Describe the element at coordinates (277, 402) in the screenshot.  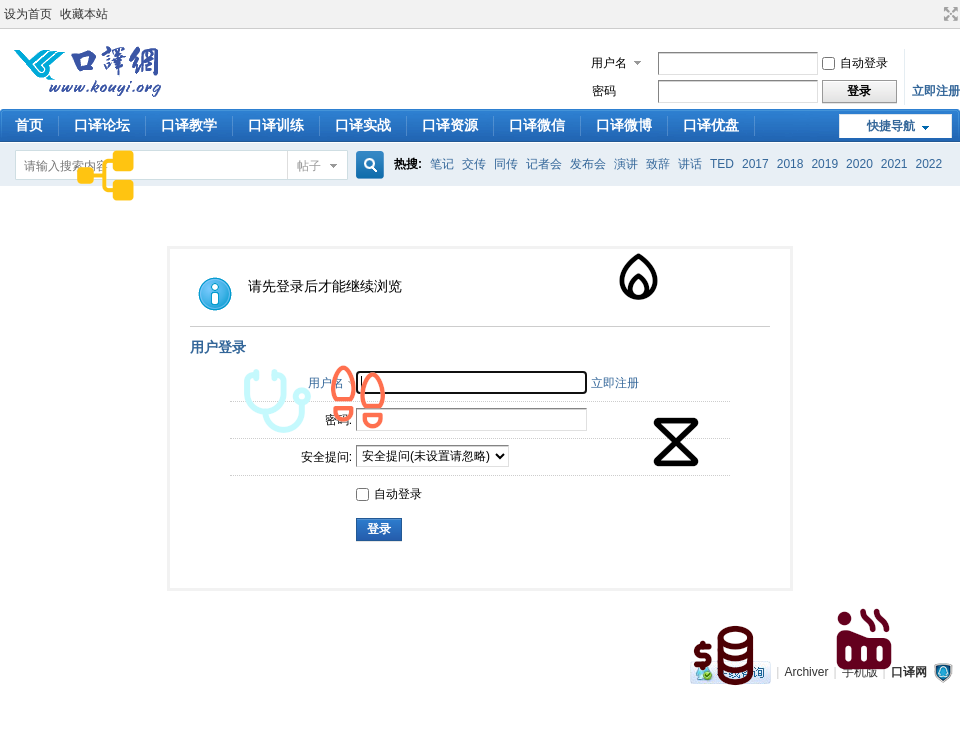
I see `access health or medical features` at that location.